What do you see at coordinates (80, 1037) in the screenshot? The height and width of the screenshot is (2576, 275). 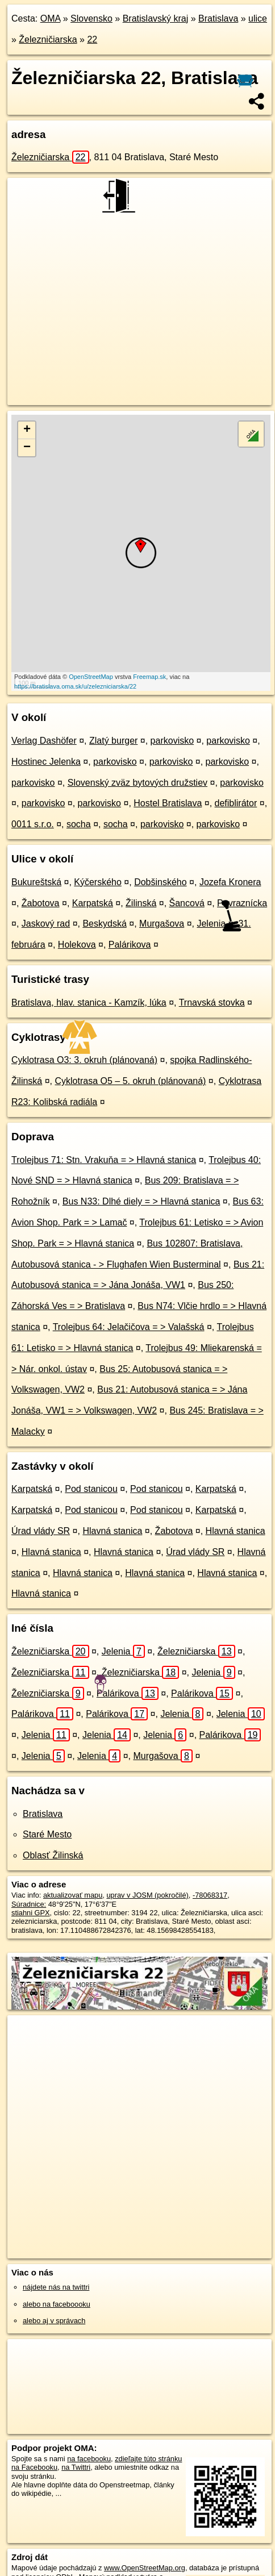 I see `select traditional Japanese clothing item` at bounding box center [80, 1037].